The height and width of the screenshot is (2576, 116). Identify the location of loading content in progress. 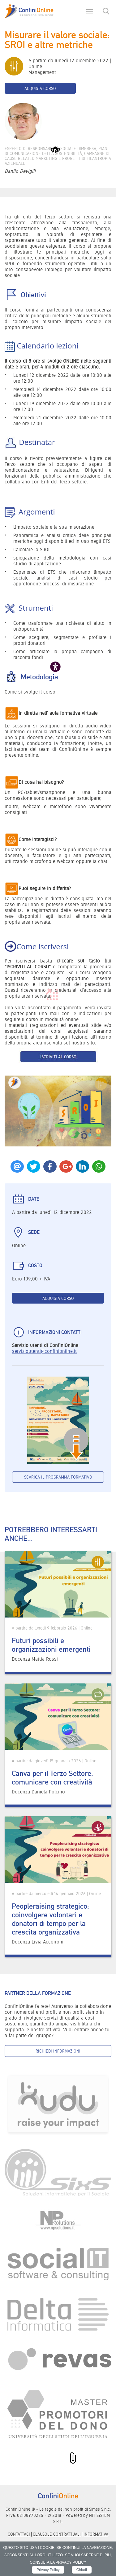
(11, 678).